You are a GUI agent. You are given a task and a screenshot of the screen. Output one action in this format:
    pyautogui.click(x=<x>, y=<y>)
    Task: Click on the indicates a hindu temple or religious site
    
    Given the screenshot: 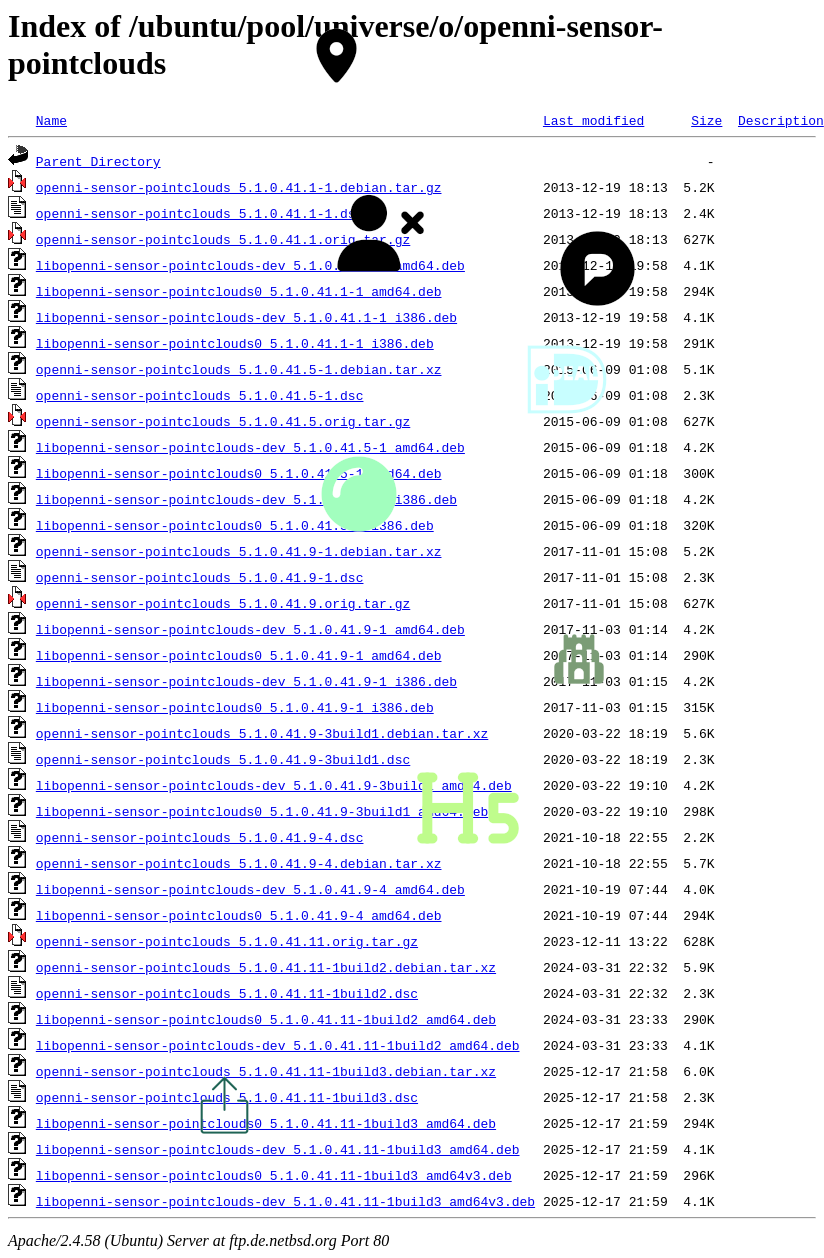 What is the action you would take?
    pyautogui.click(x=579, y=659)
    